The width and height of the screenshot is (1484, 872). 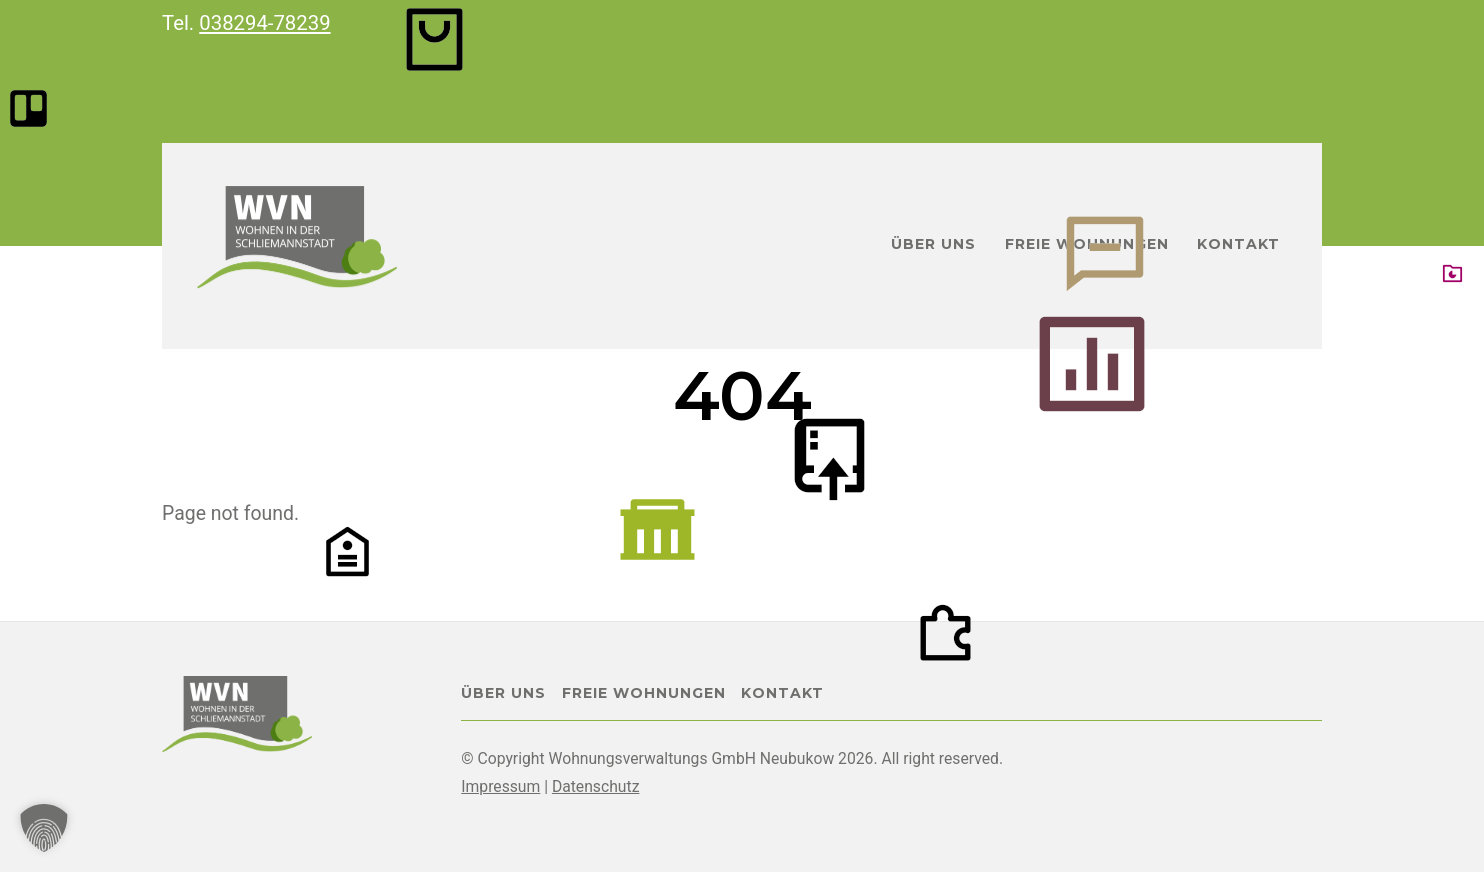 I want to click on open trello app, so click(x=28, y=108).